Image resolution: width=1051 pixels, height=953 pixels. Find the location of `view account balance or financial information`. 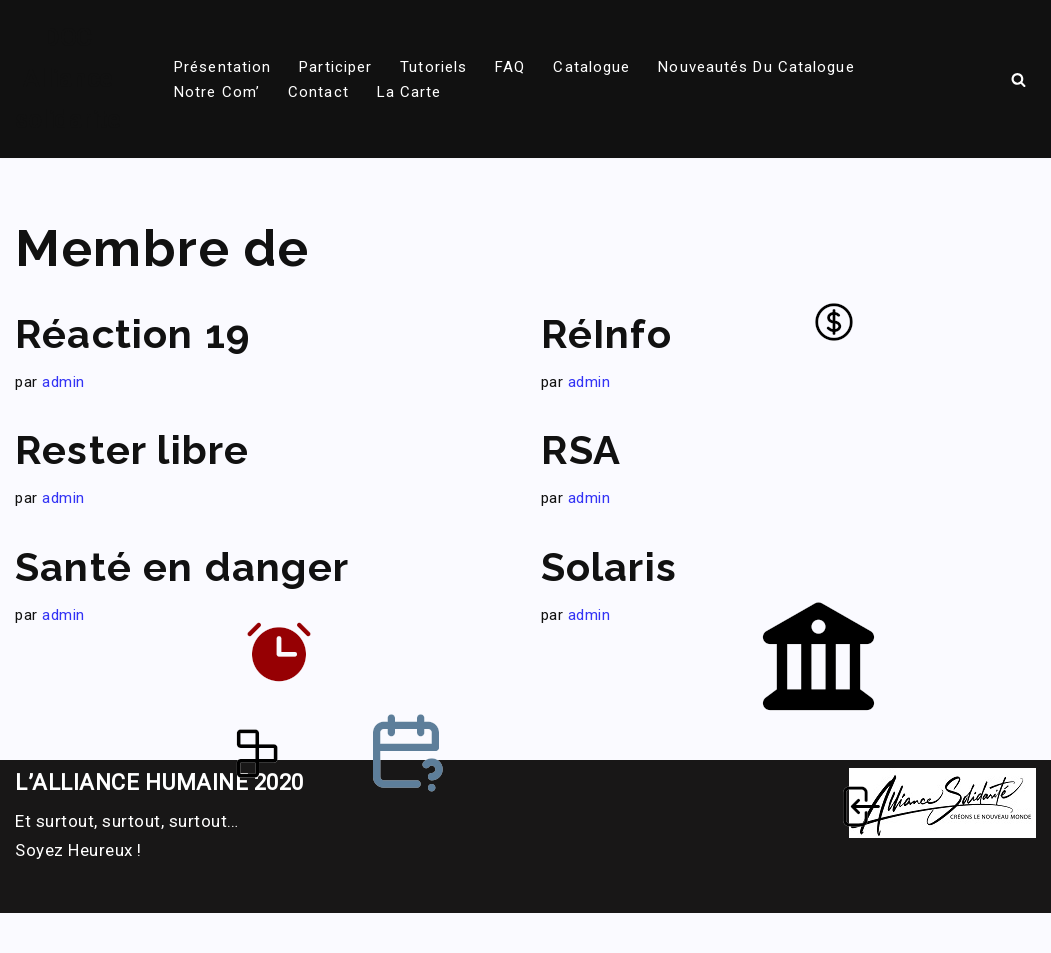

view account balance or financial information is located at coordinates (834, 322).